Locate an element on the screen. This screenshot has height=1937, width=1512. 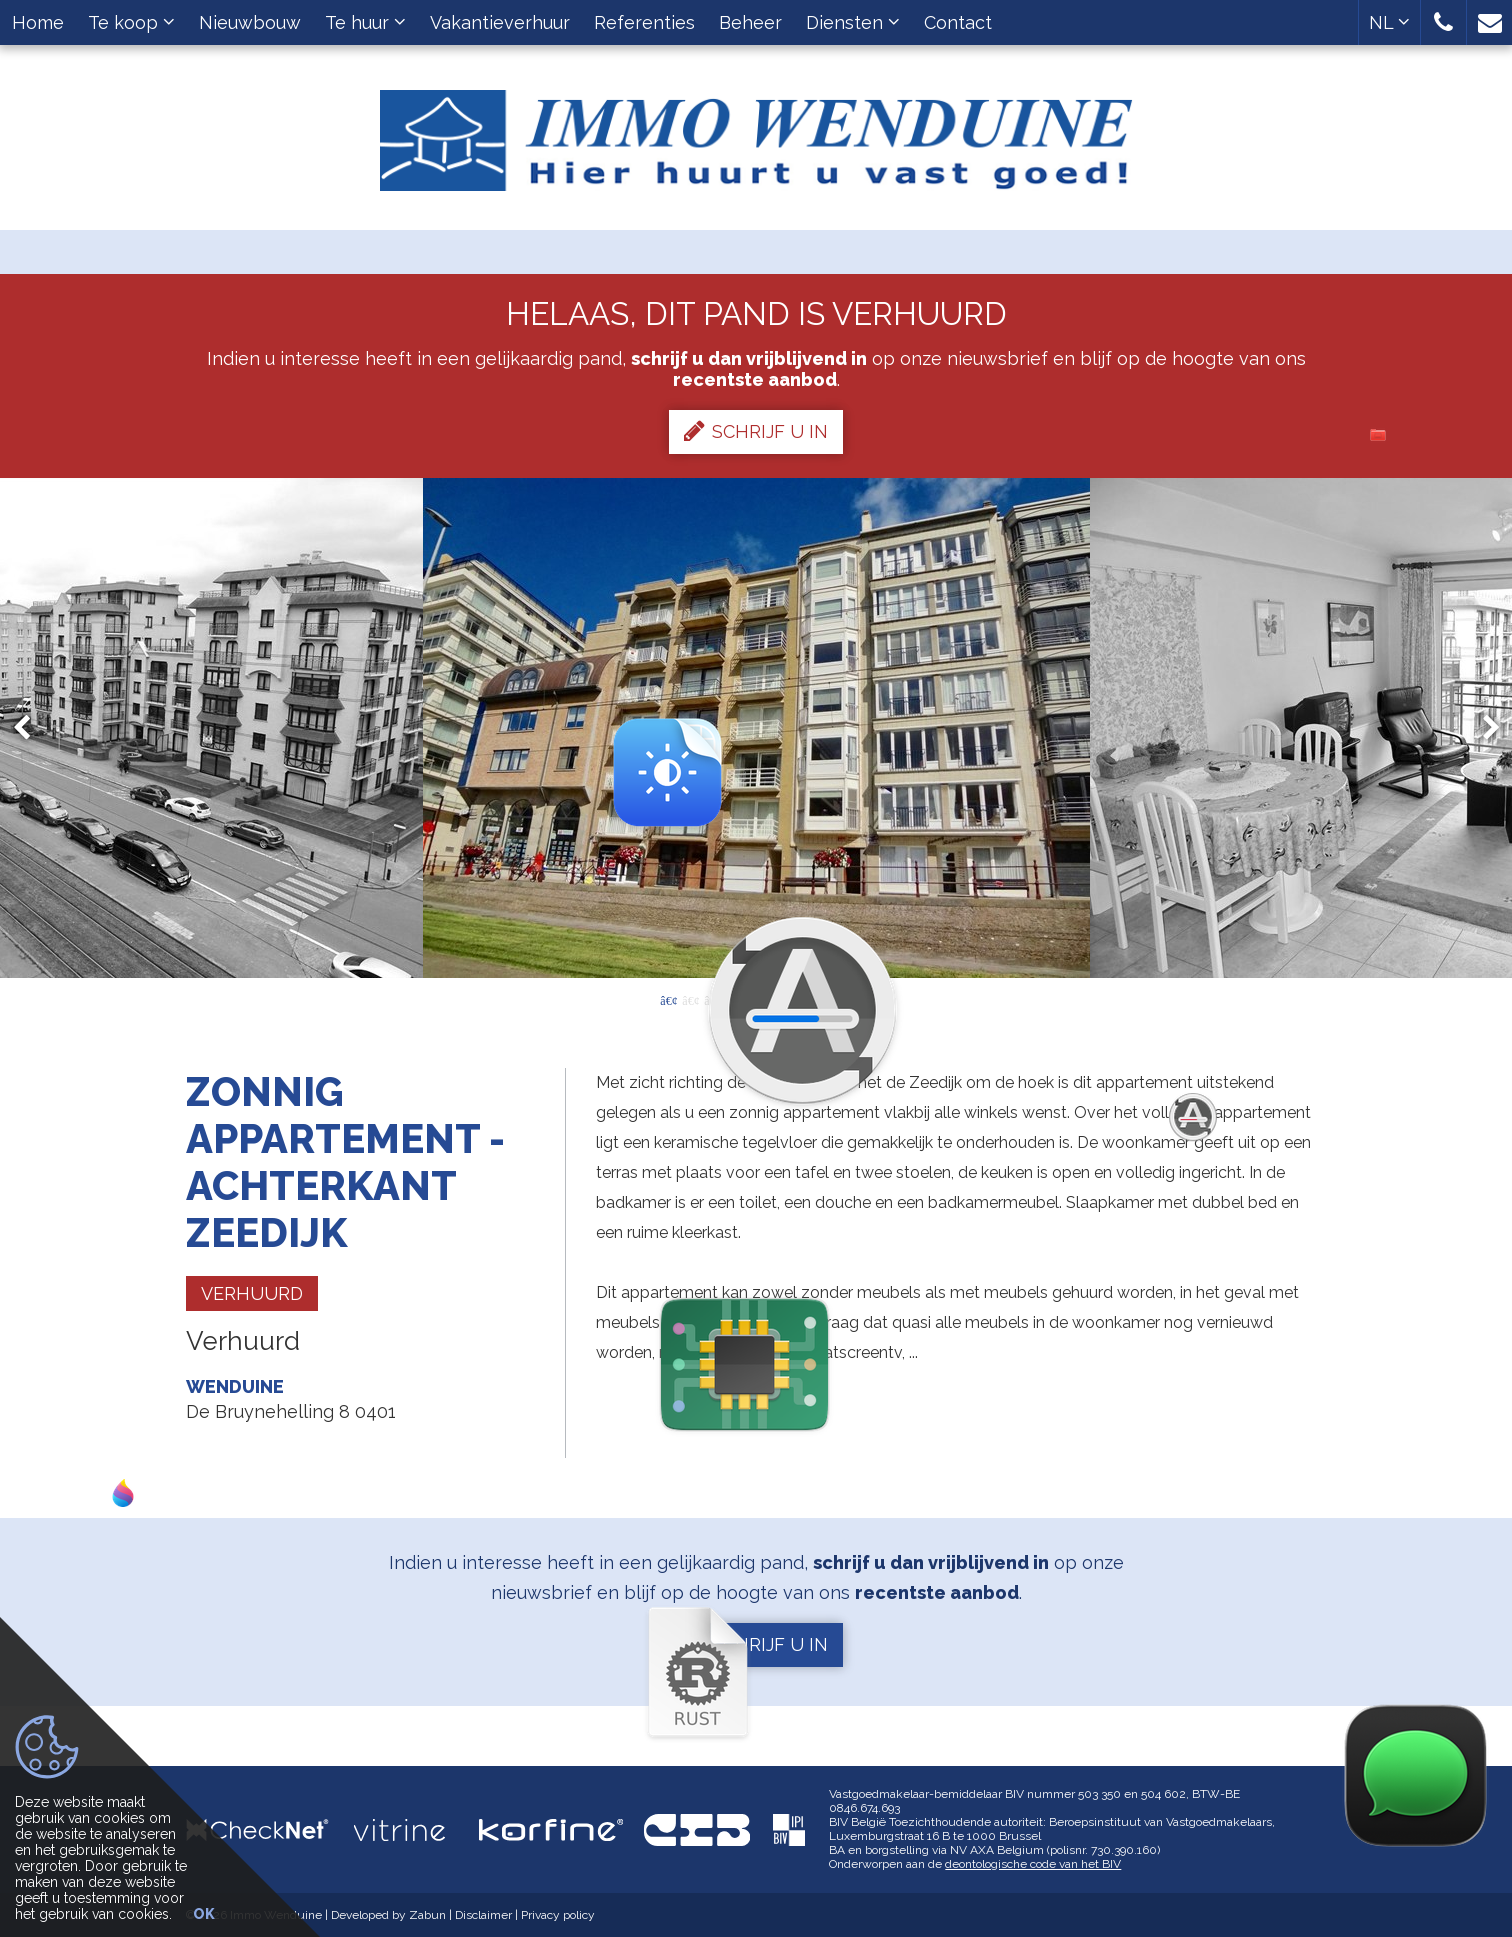
adjust night shift or display color temperature settings is located at coordinates (667, 772).